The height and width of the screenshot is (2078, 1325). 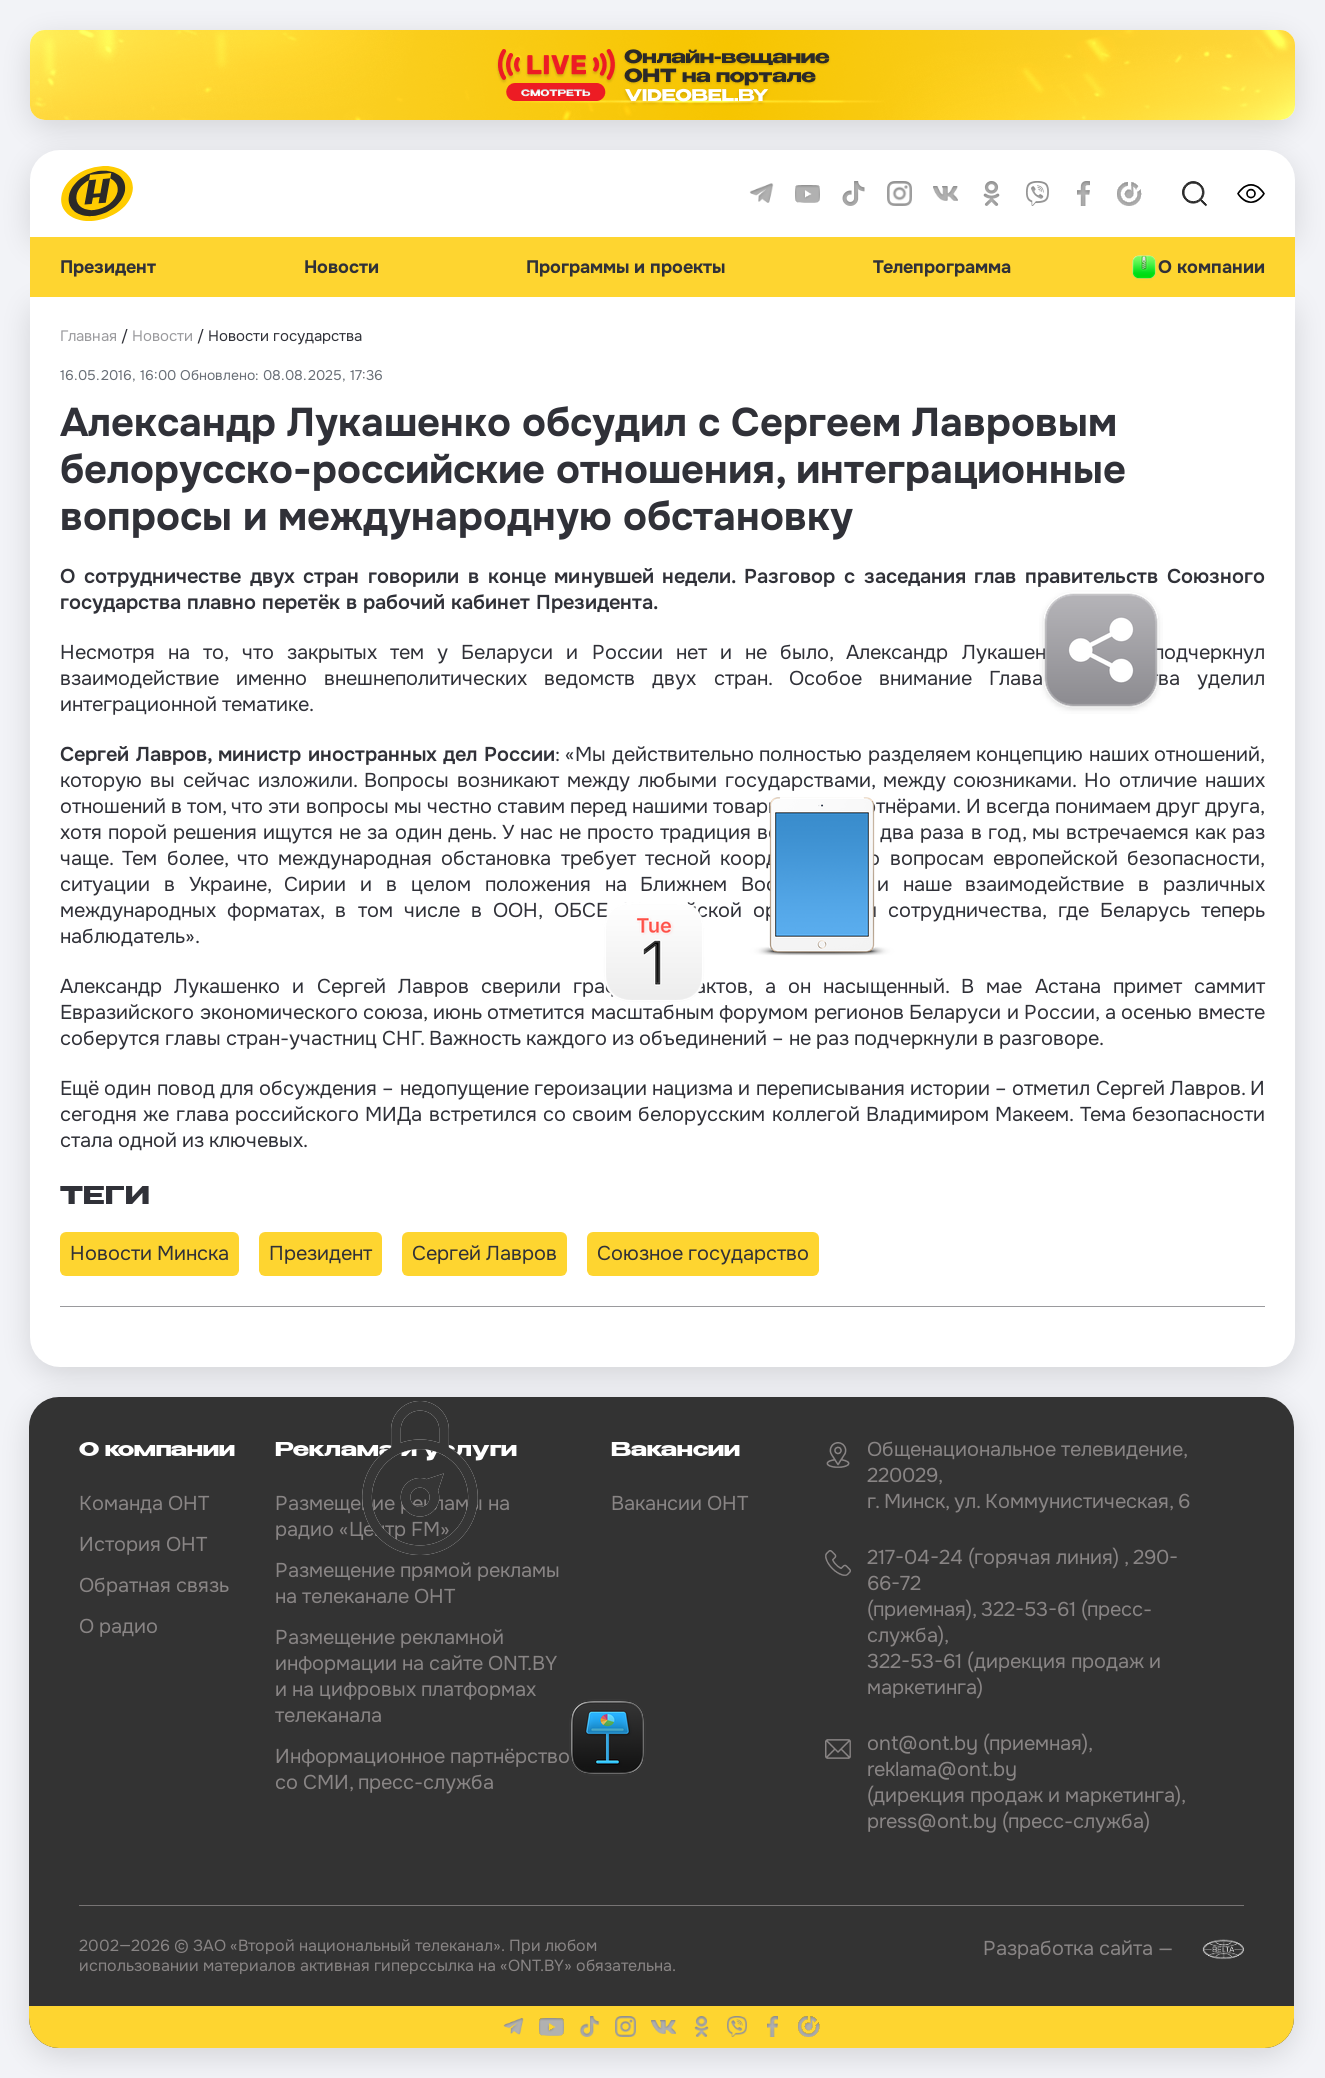 I want to click on access sharing and network preferences, so click(x=1101, y=652).